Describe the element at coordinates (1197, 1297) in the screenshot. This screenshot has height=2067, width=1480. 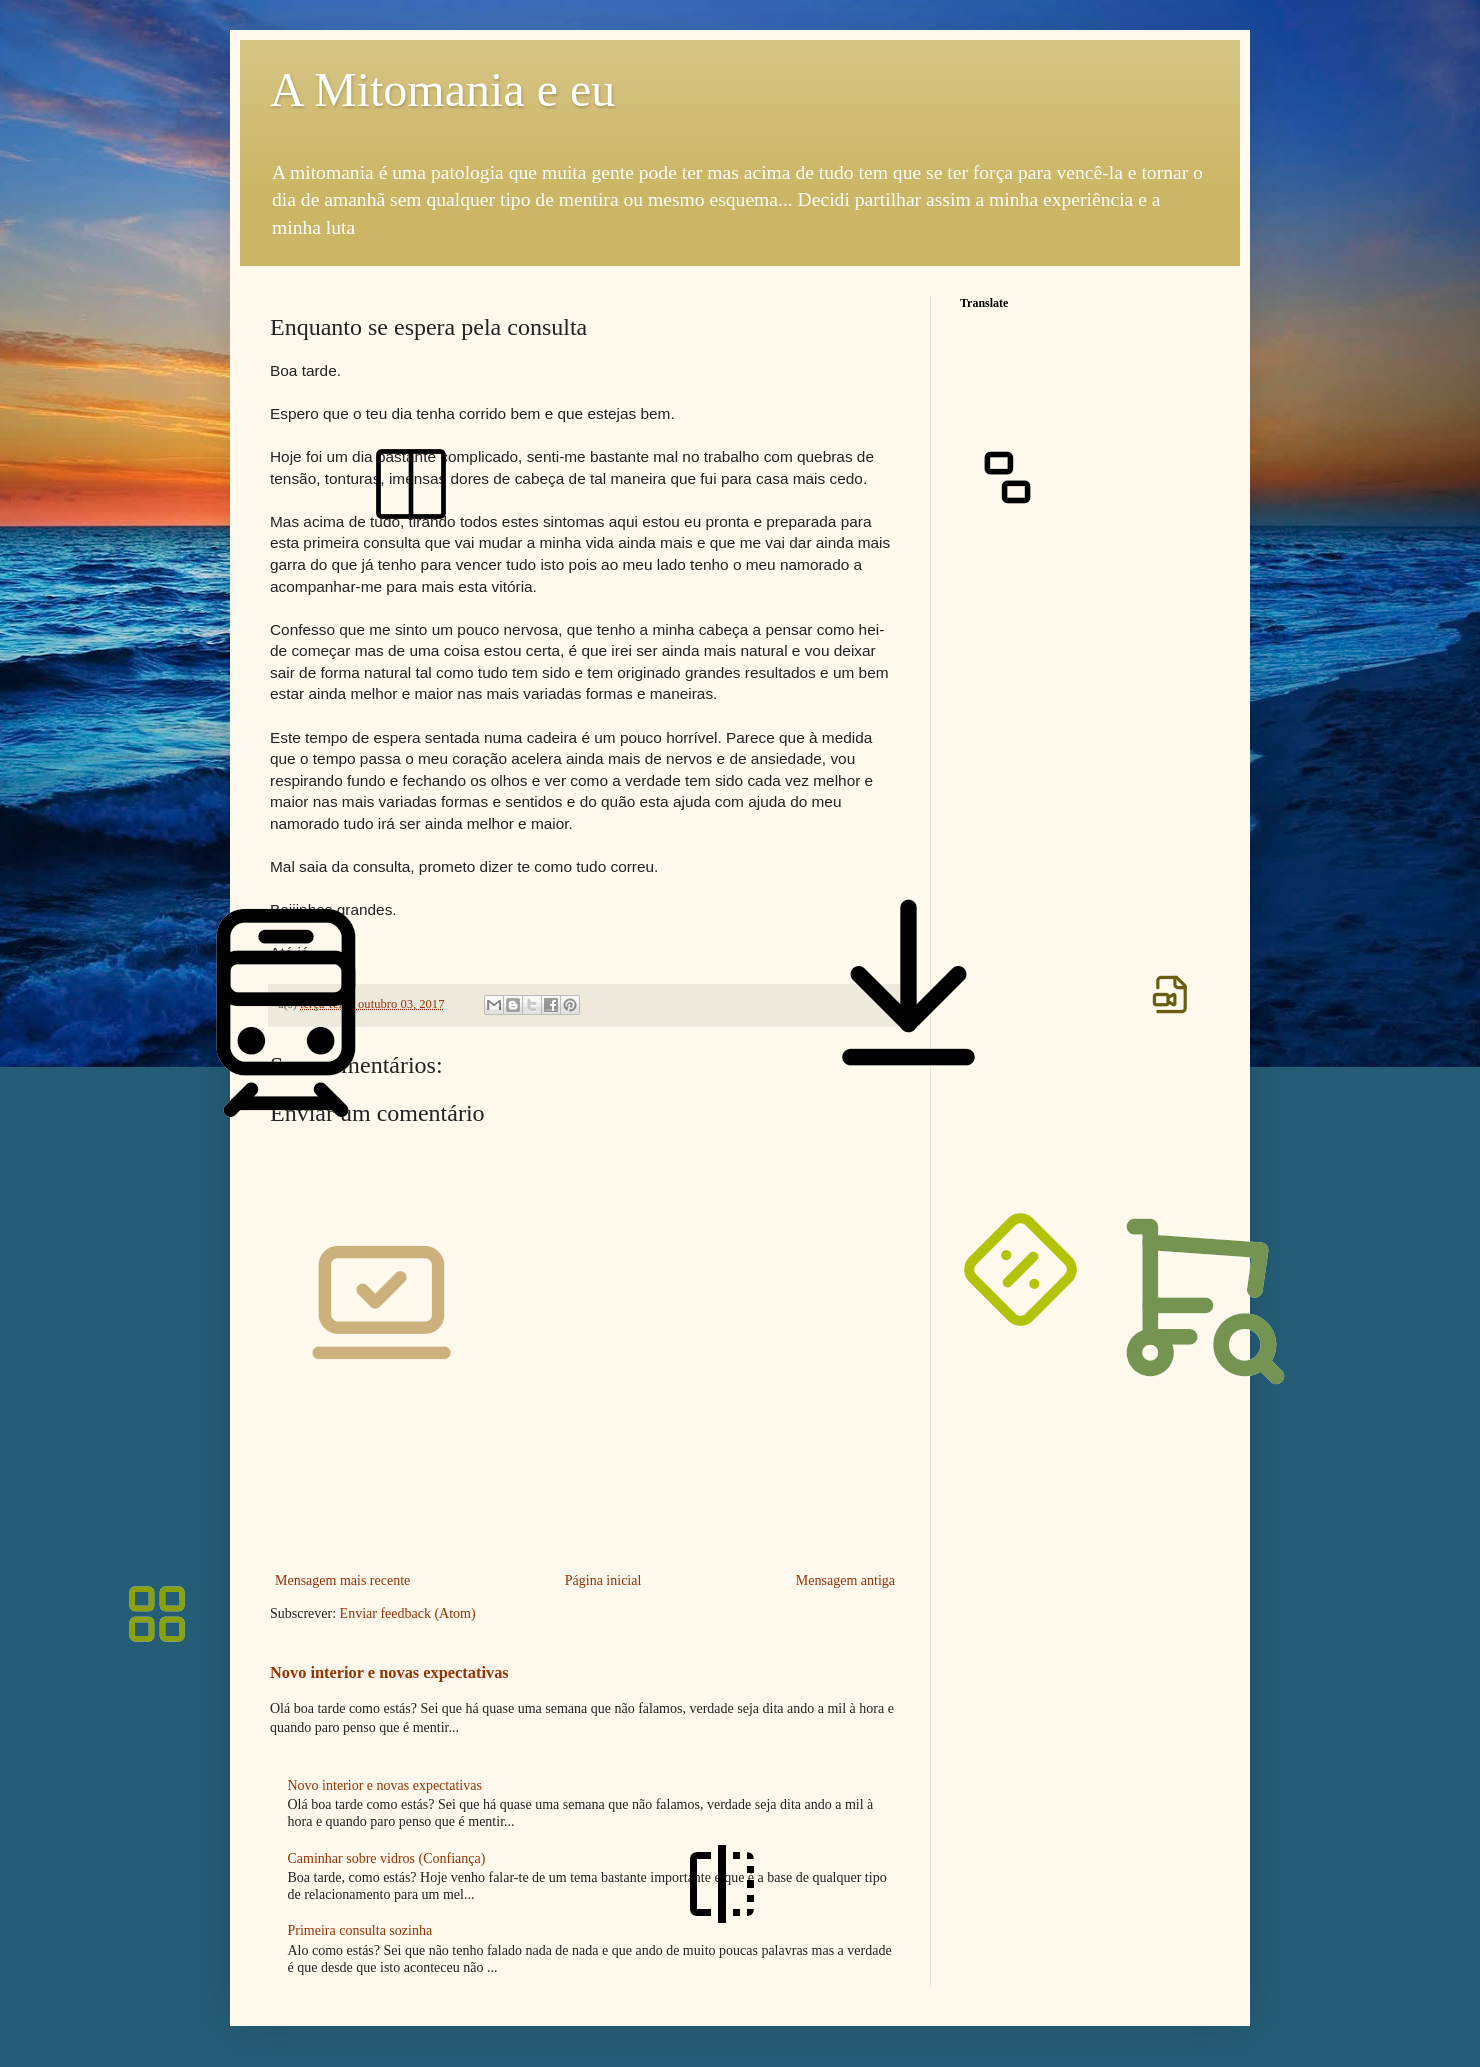
I see `search within your shopping cart` at that location.